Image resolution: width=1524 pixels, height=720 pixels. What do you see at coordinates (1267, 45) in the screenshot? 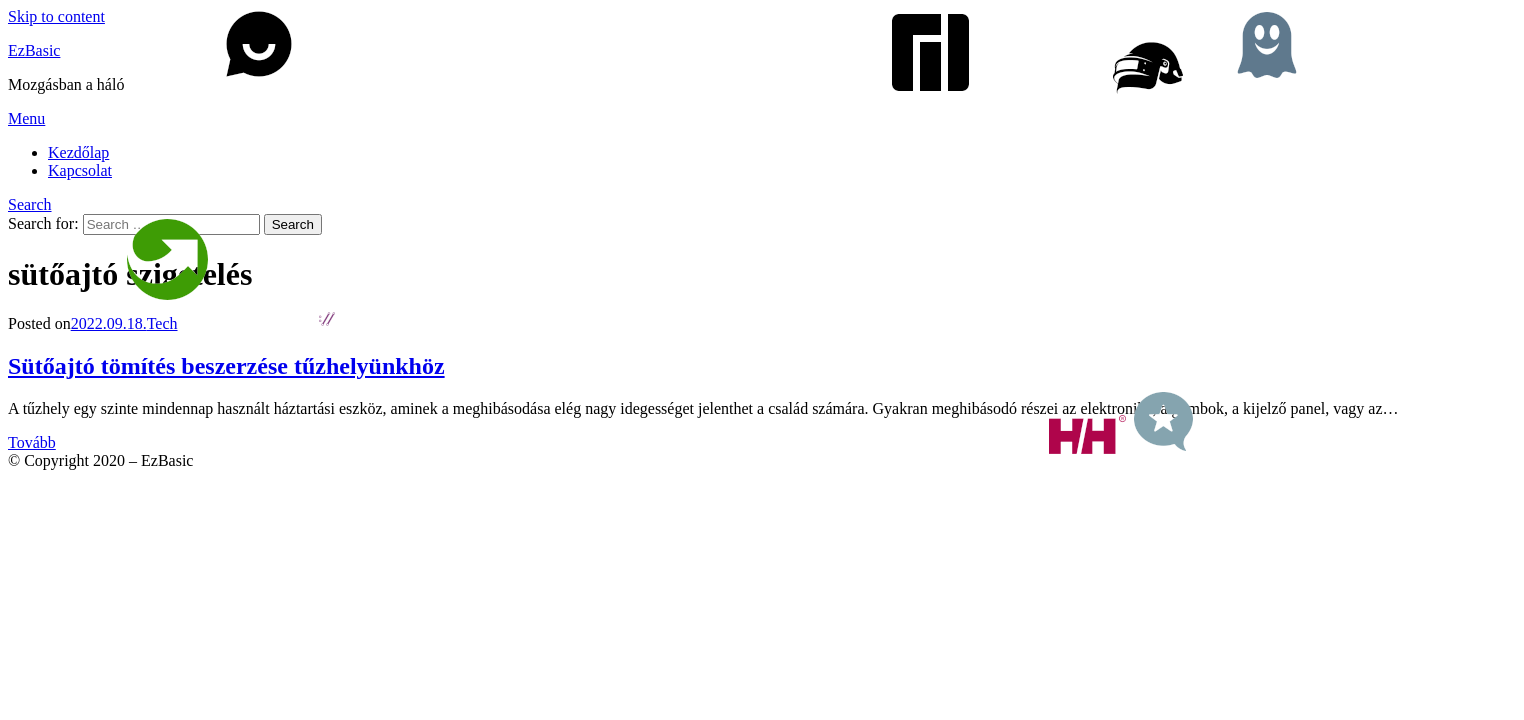
I see `open ghostery privacy browser extension` at bounding box center [1267, 45].